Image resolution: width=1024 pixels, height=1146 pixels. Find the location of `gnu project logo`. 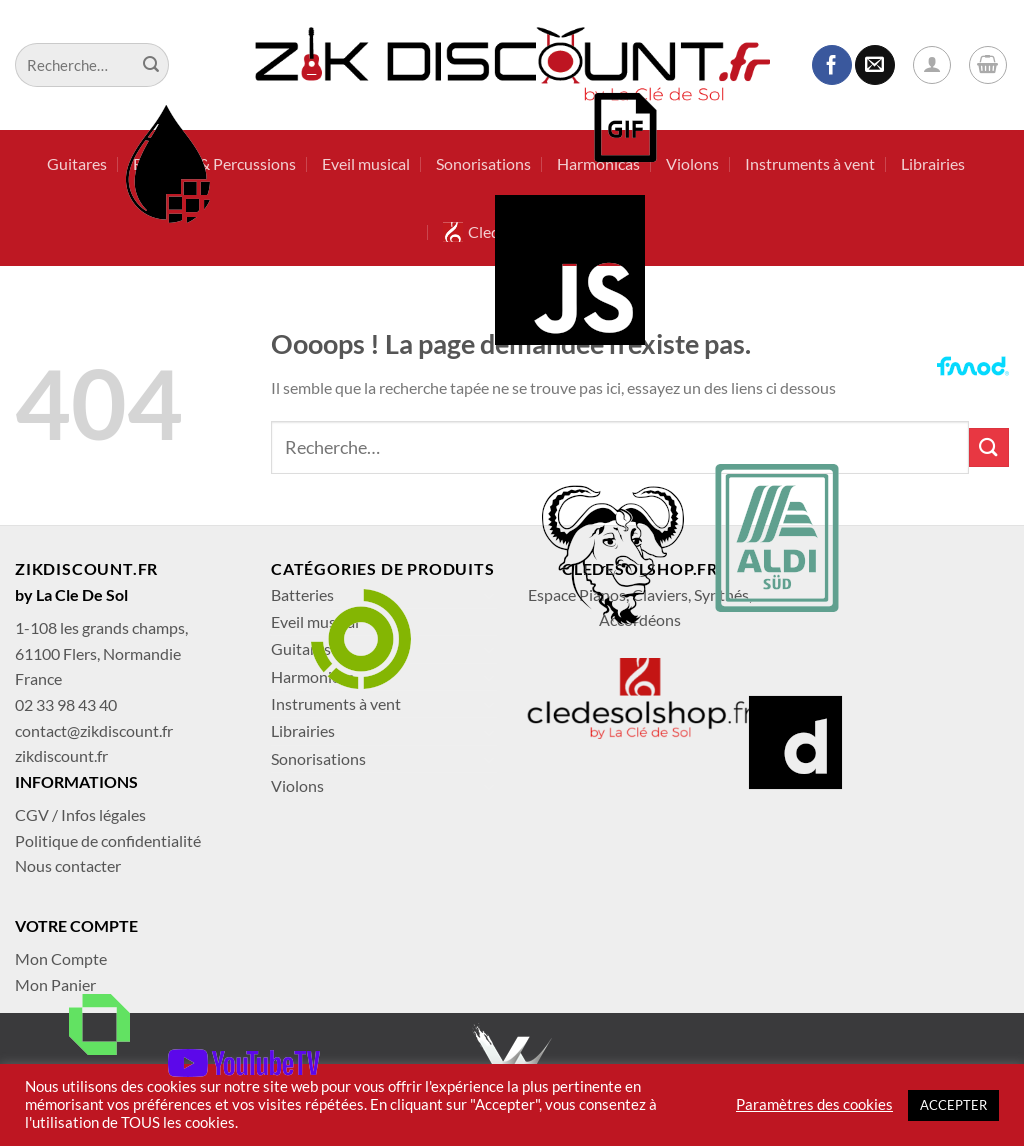

gnu project logo is located at coordinates (613, 555).